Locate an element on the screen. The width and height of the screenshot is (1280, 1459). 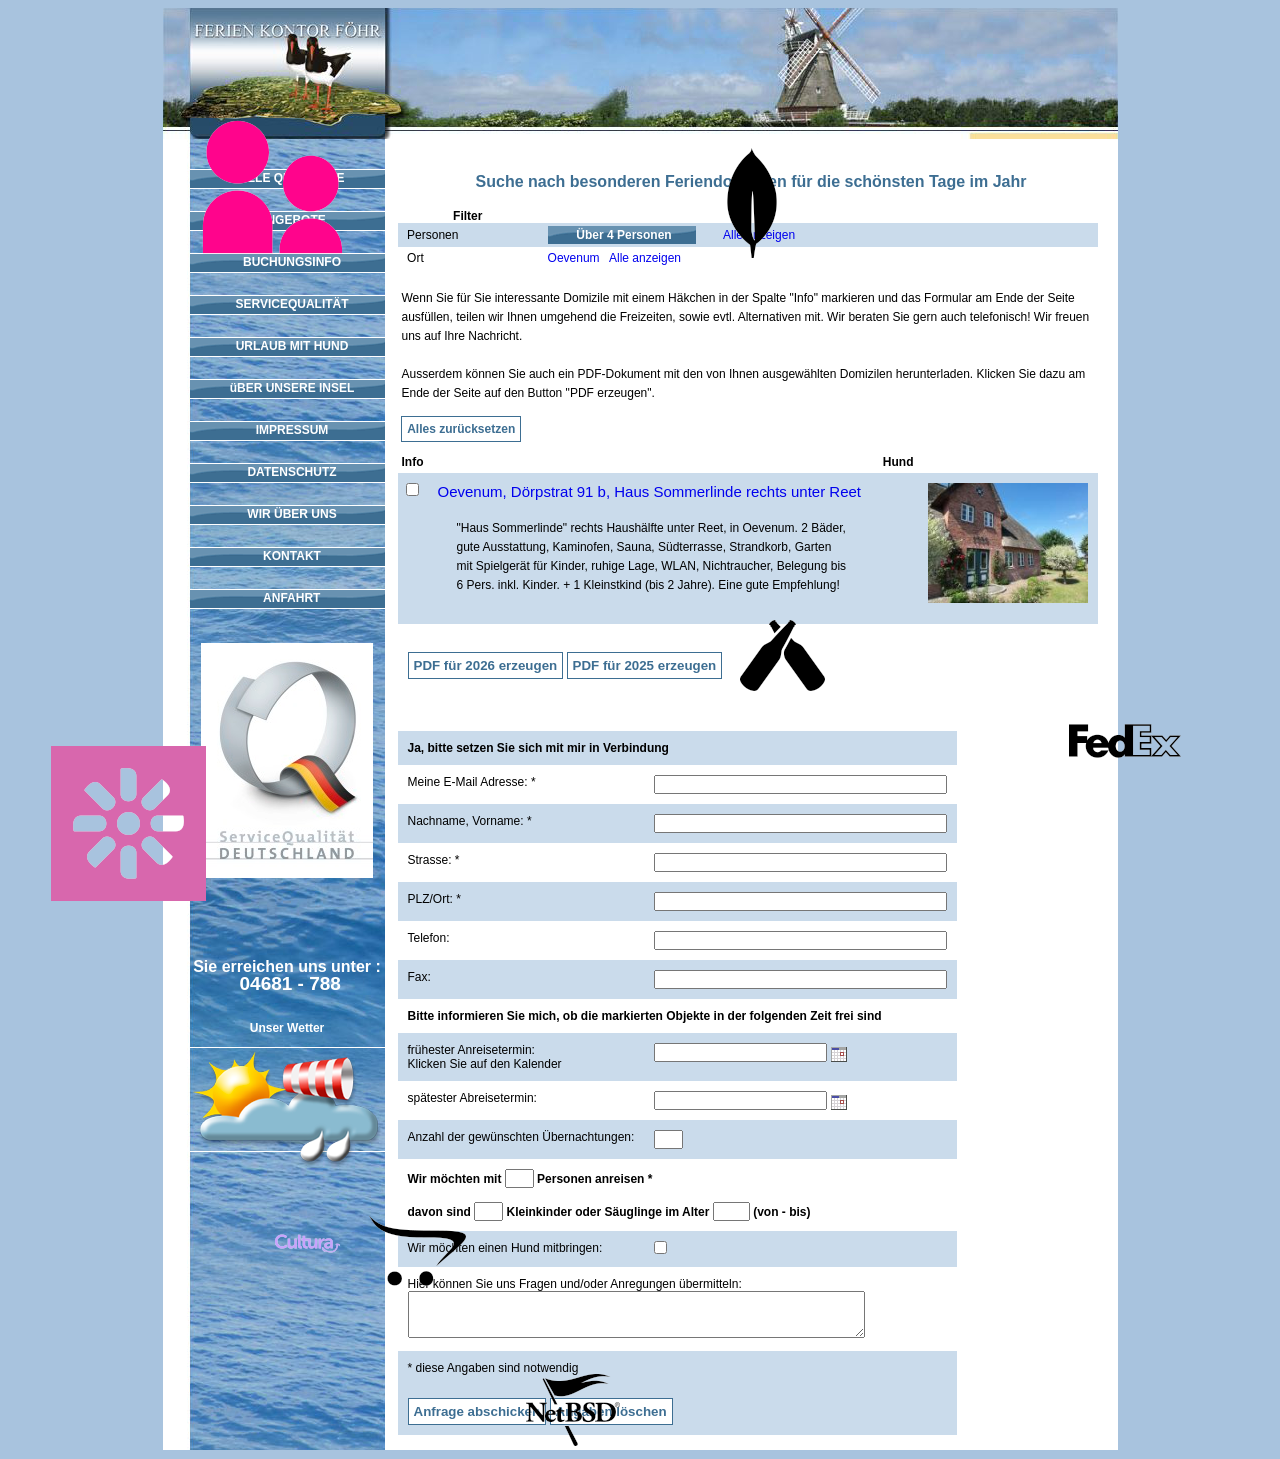
fedex shipping or delivery services is located at coordinates (1125, 741).